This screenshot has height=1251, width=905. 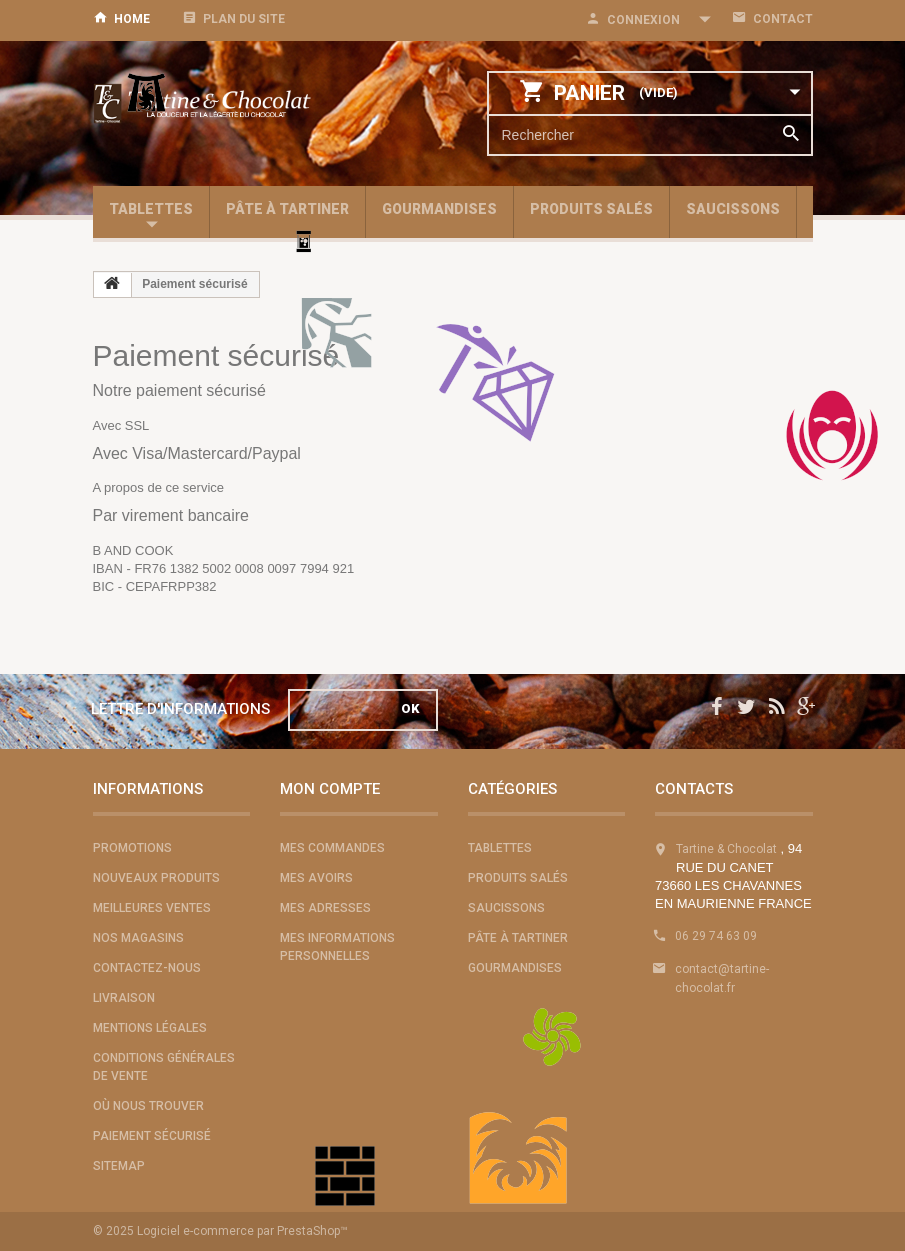 What do you see at coordinates (345, 1176) in the screenshot?
I see `indicates a wall or barrier element in a game` at bounding box center [345, 1176].